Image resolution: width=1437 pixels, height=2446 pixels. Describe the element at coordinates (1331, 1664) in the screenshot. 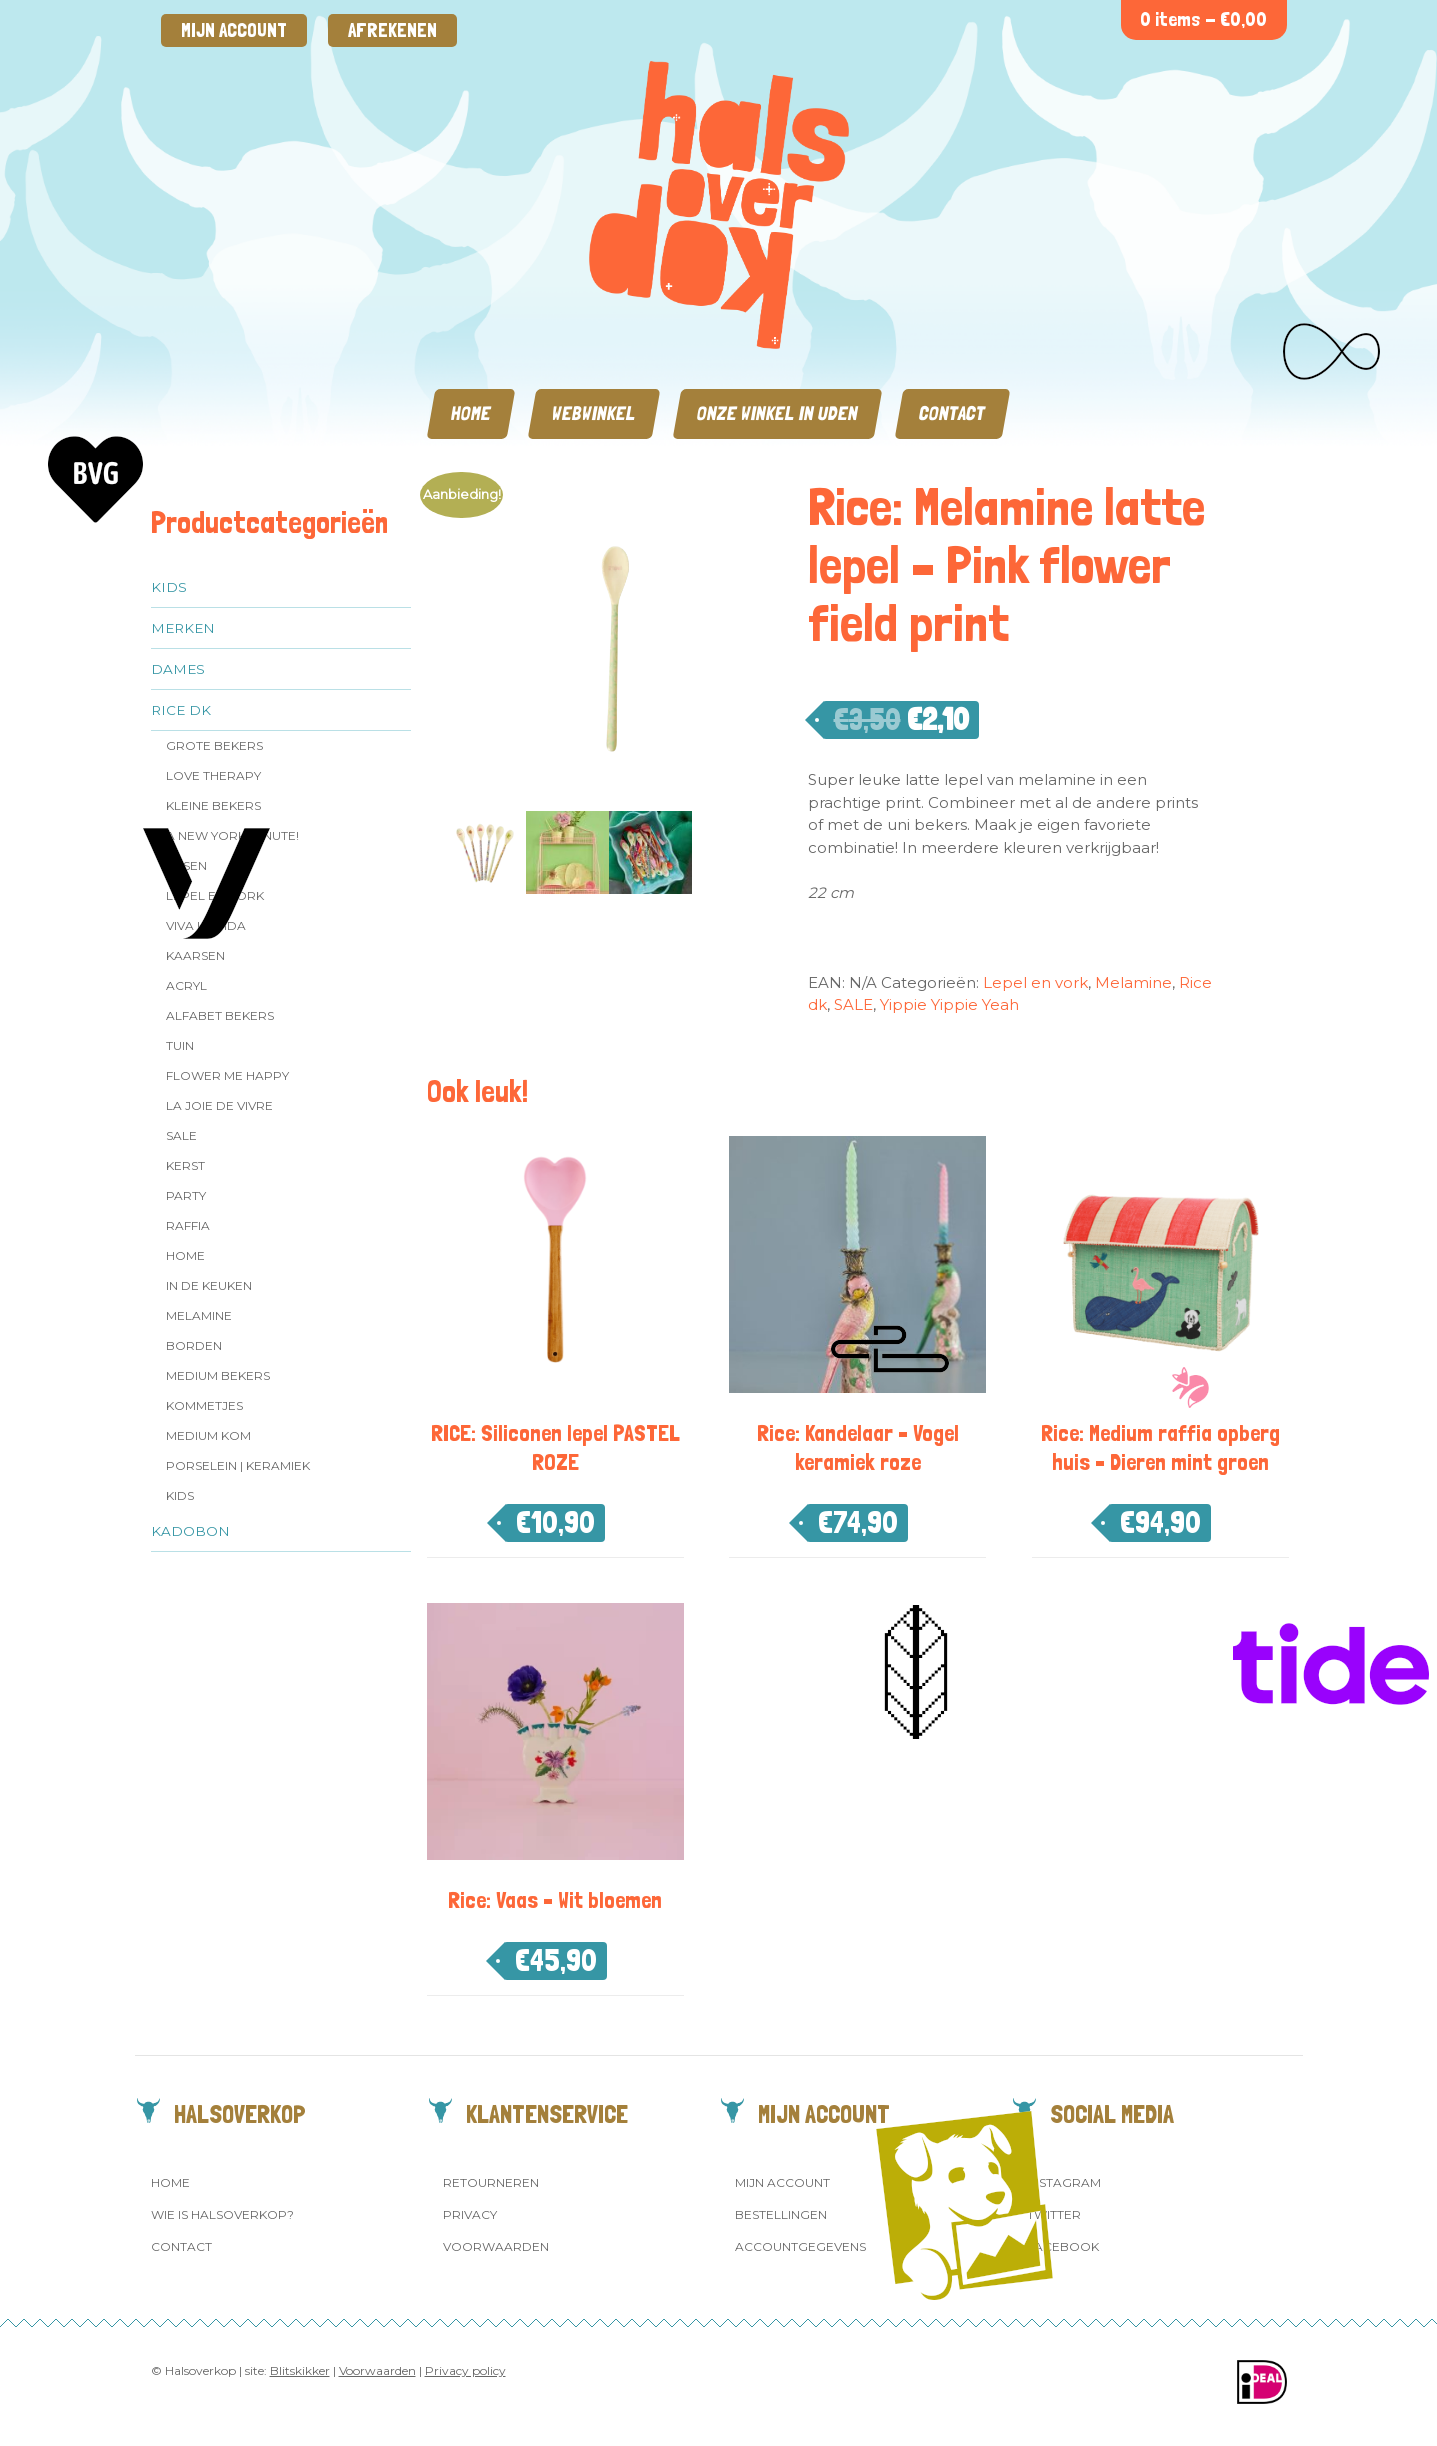

I see `open the Tide banking app` at that location.